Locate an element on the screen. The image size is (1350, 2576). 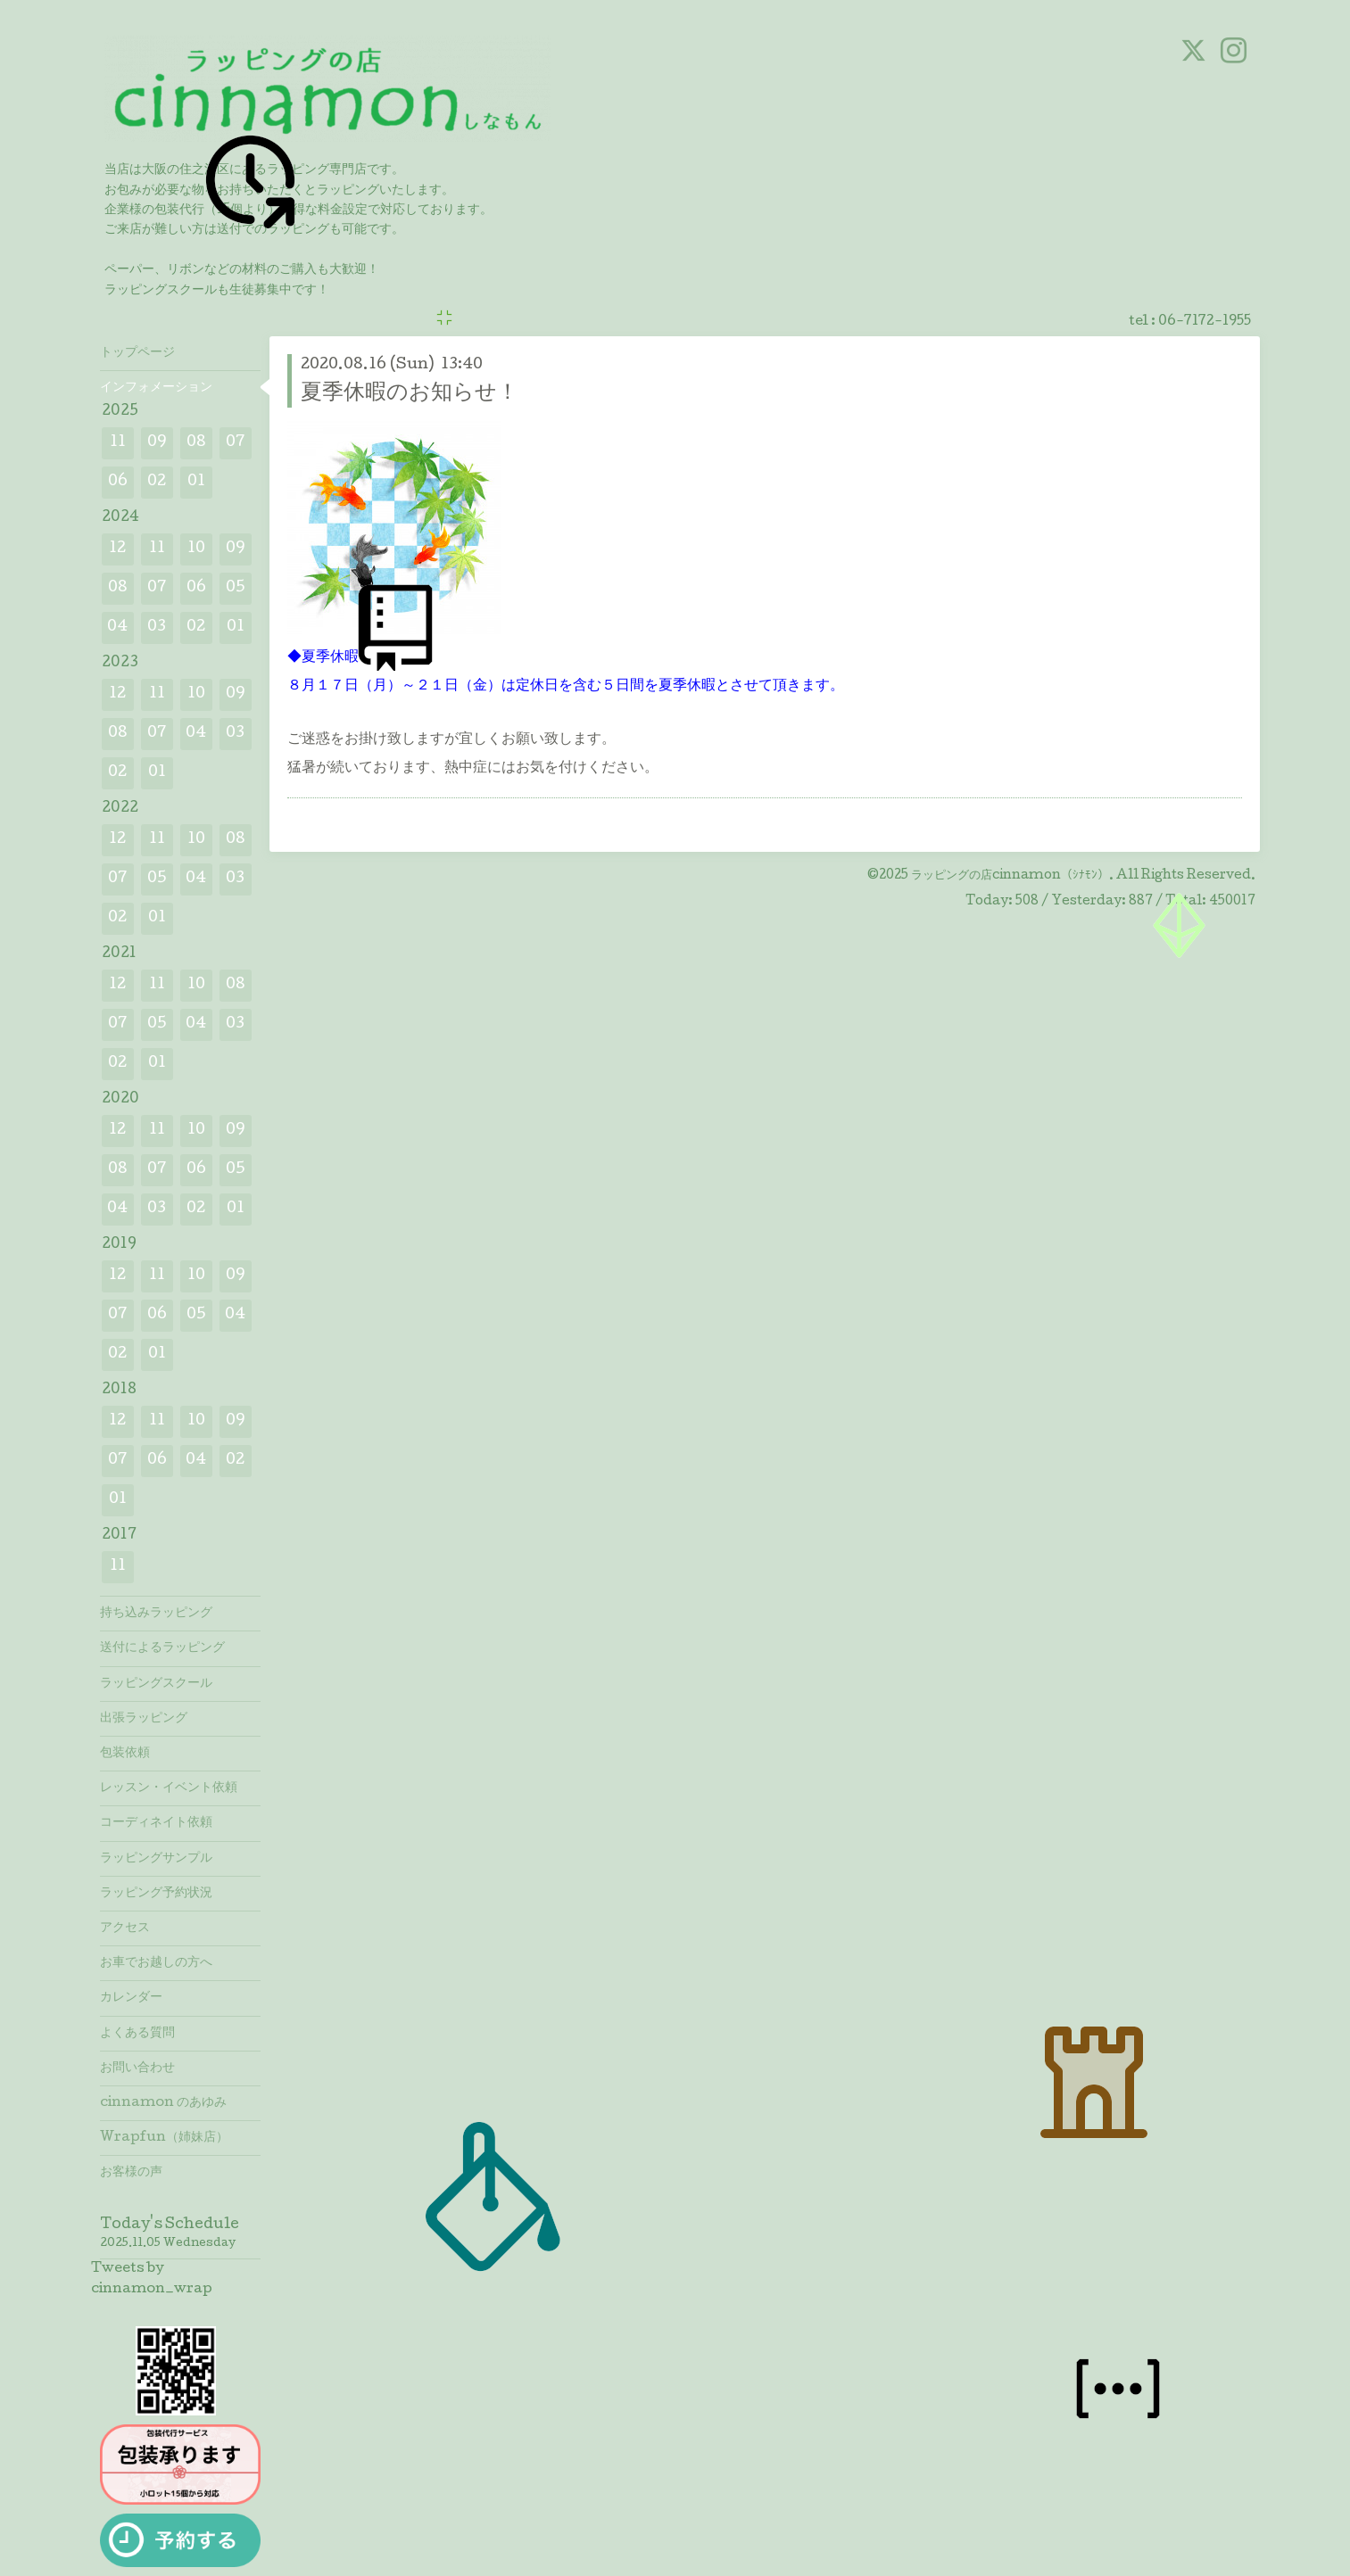
share a scheduled event or time is located at coordinates (250, 179).